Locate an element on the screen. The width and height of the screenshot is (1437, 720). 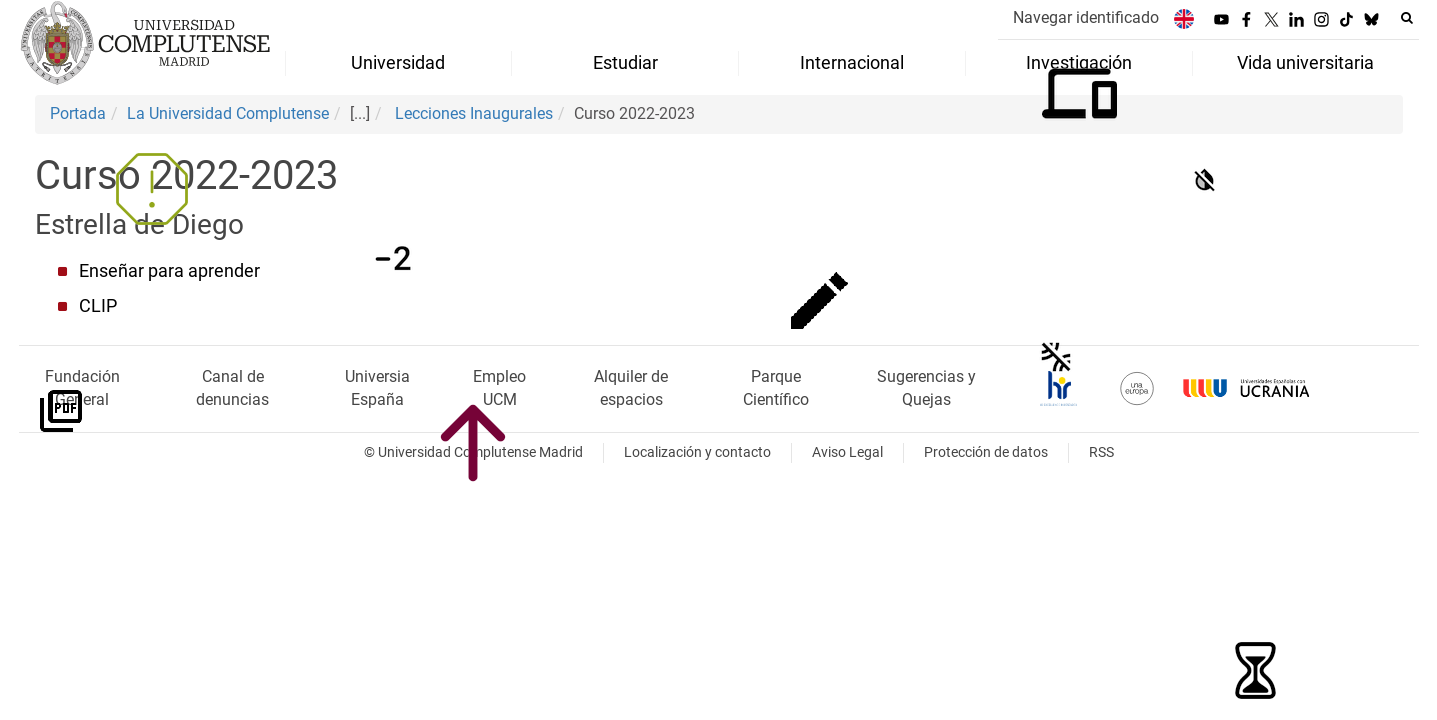
decrease exposure by 2 stops is located at coordinates (394, 259).